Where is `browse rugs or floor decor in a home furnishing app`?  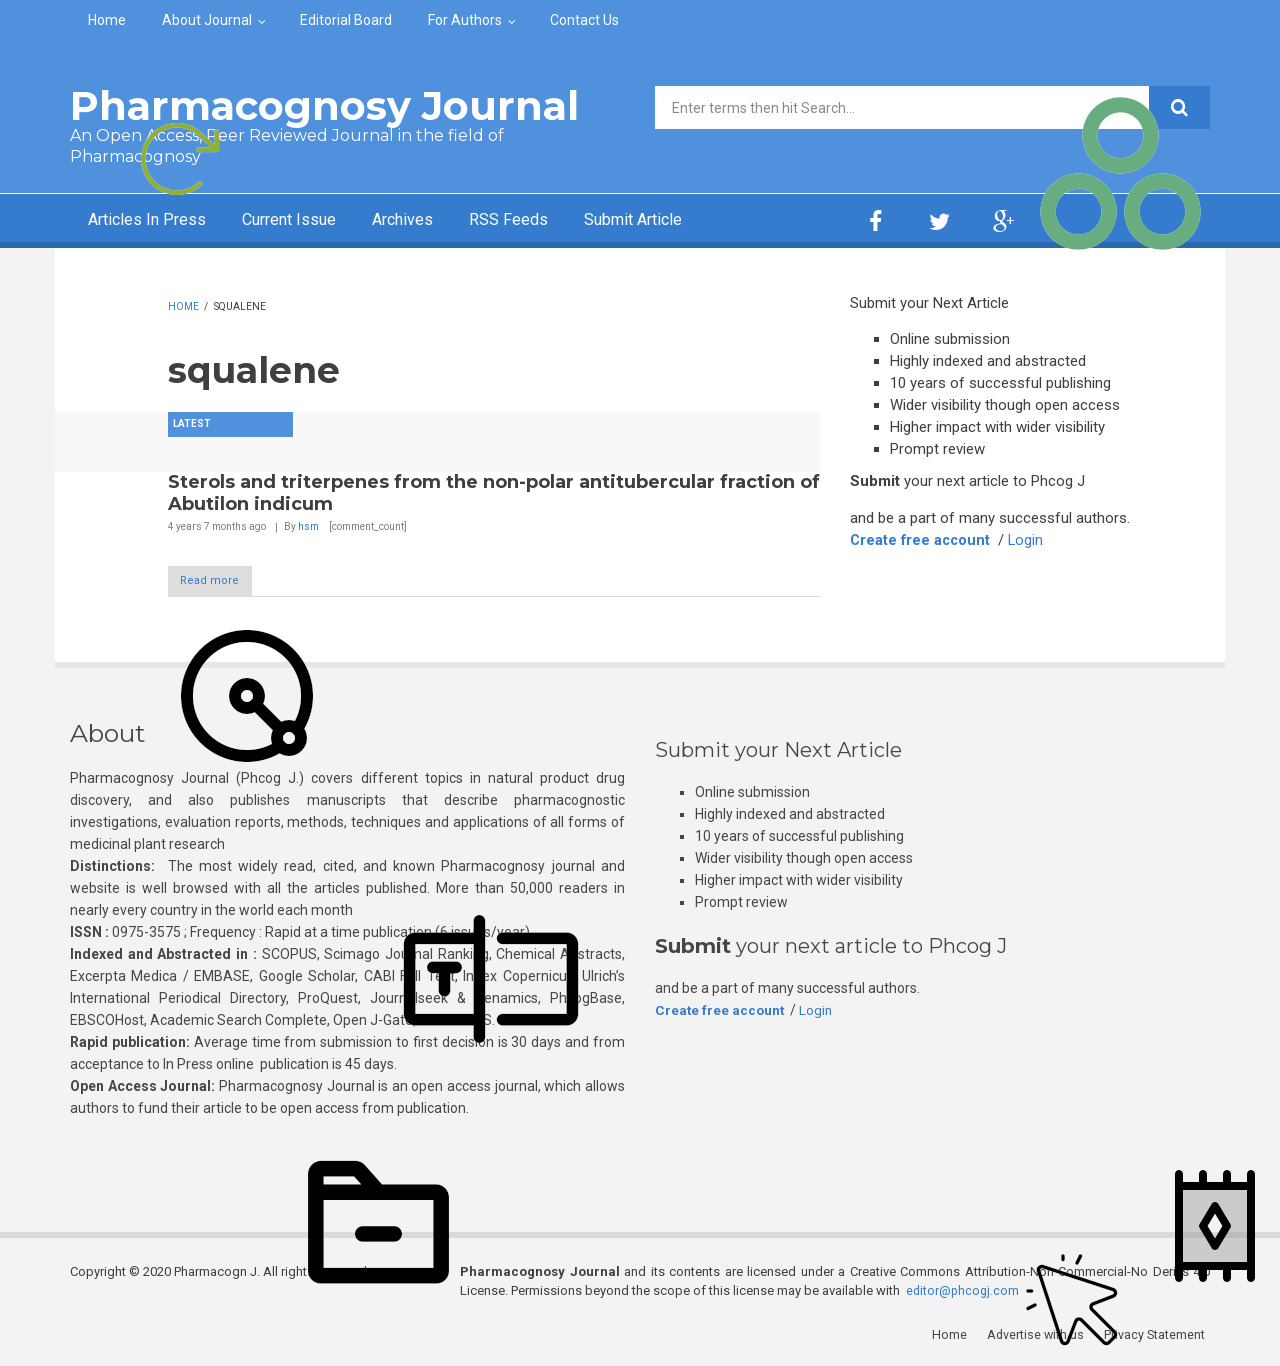 browse rugs or floor decor in a home furnishing app is located at coordinates (1215, 1226).